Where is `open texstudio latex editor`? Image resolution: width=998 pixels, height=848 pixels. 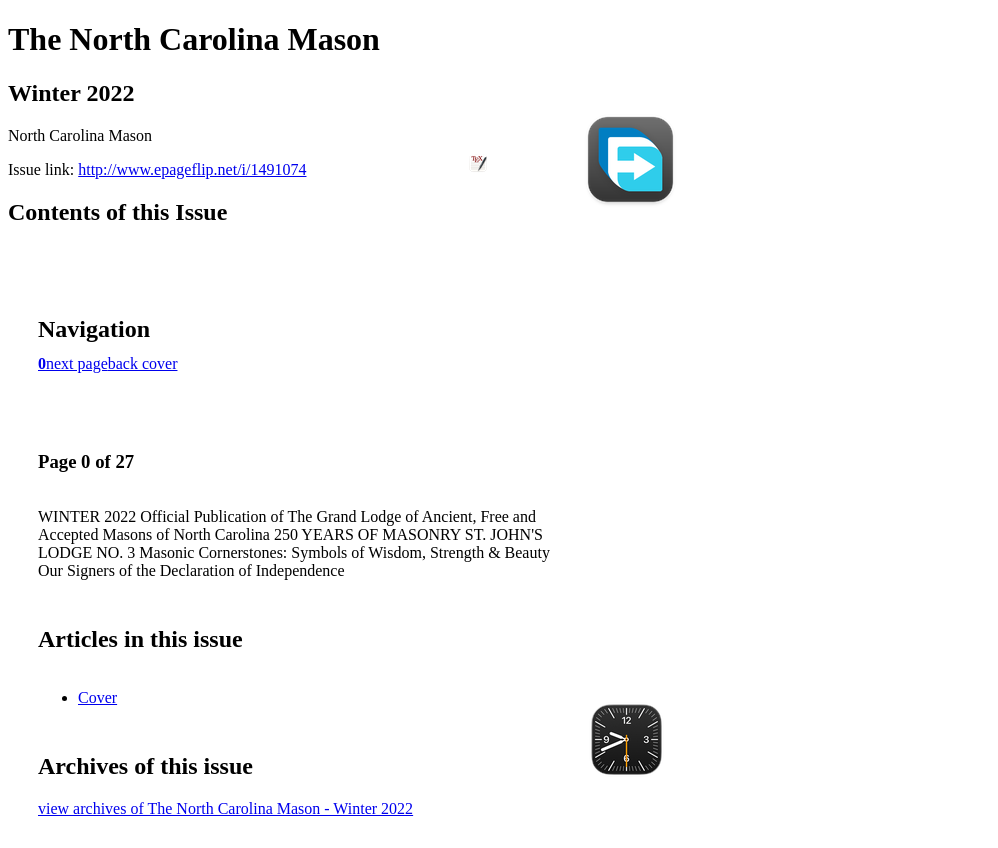
open texstudio latex editor is located at coordinates (478, 163).